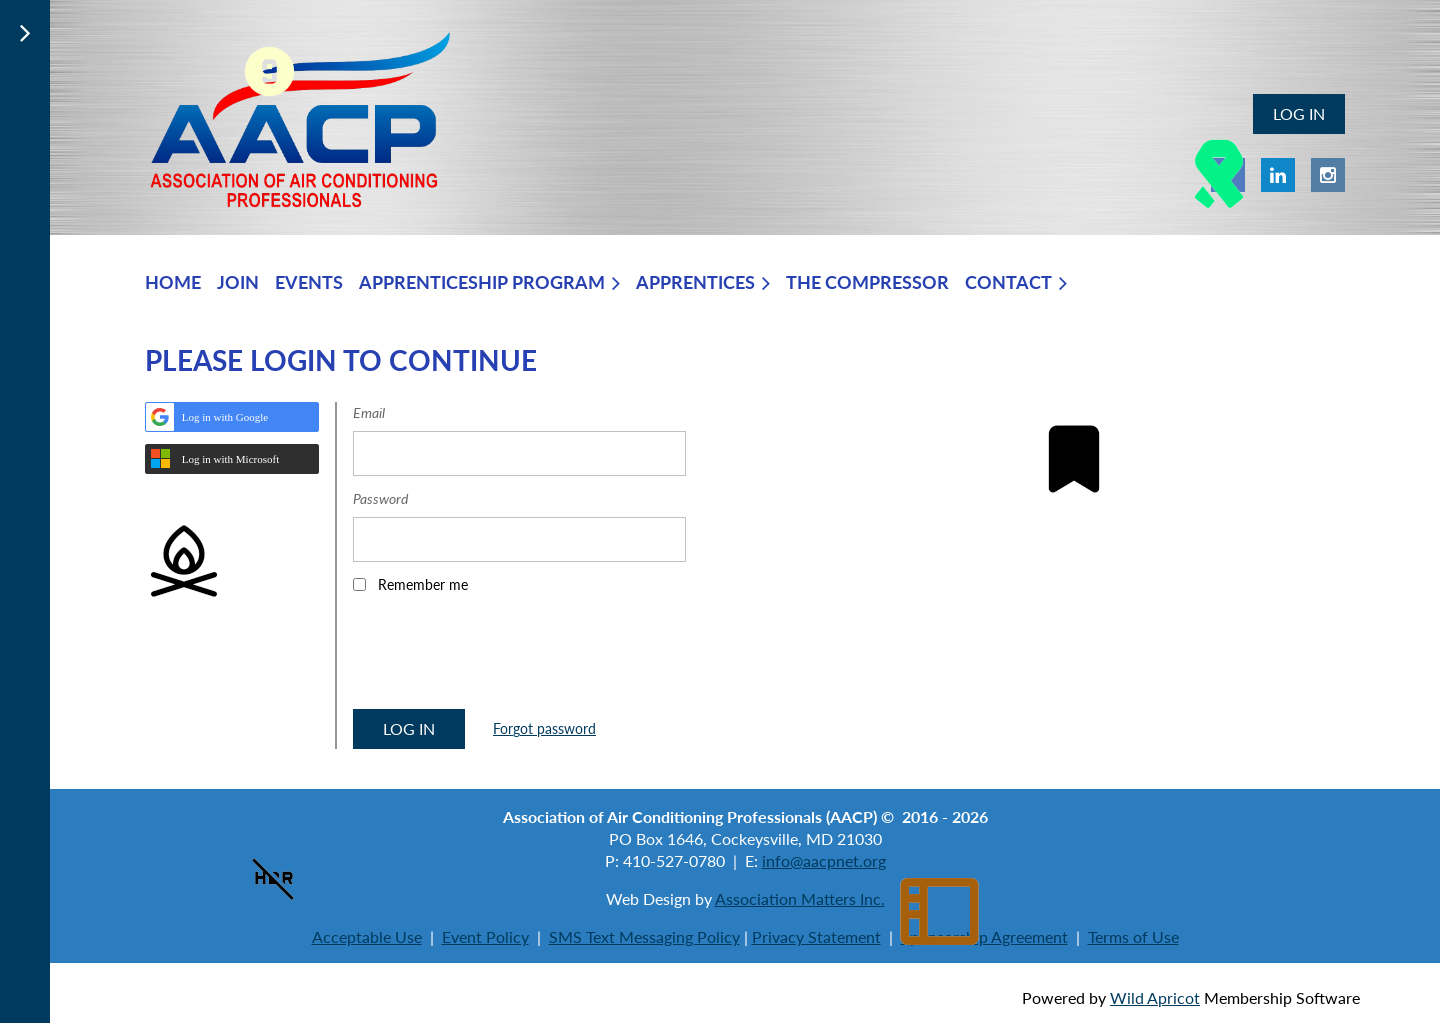  I want to click on access camping or outdoor activity features, so click(184, 561).